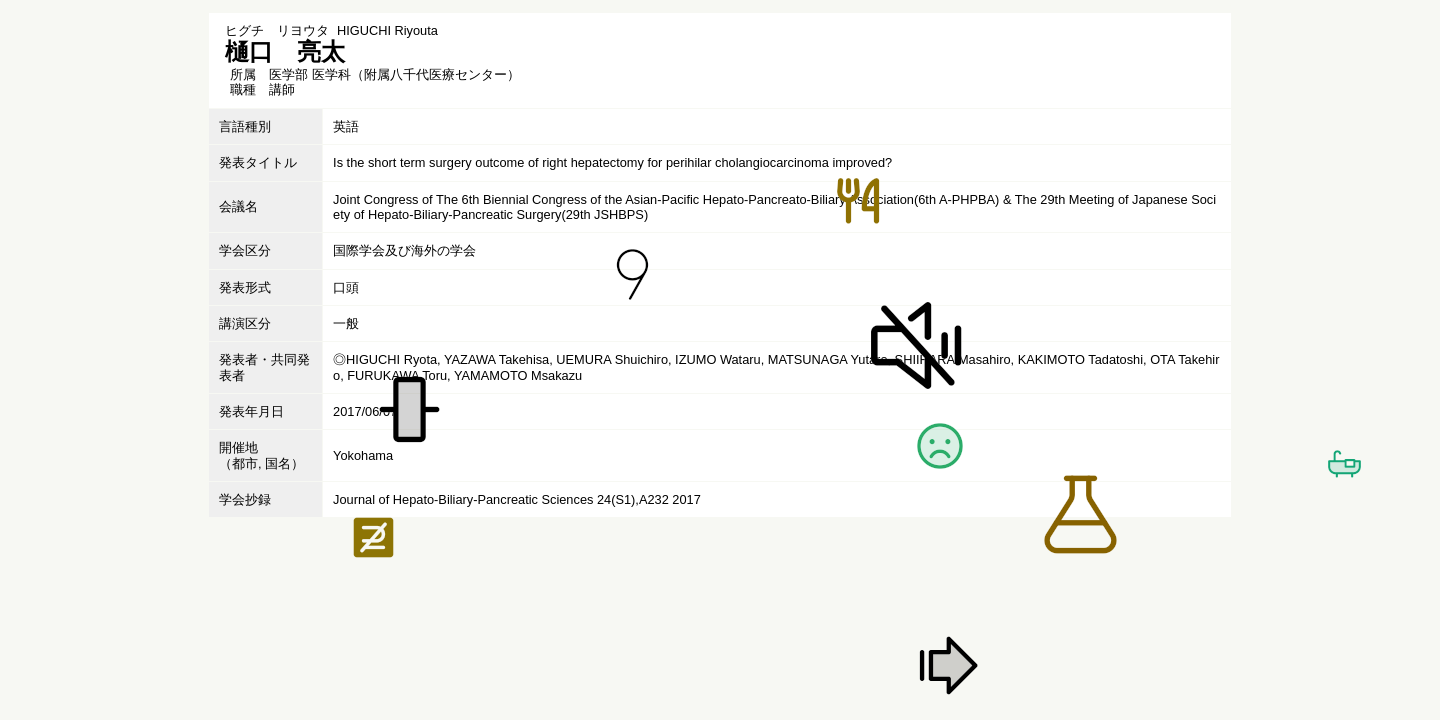 The image size is (1440, 720). I want to click on access food and dining options, so click(859, 200).